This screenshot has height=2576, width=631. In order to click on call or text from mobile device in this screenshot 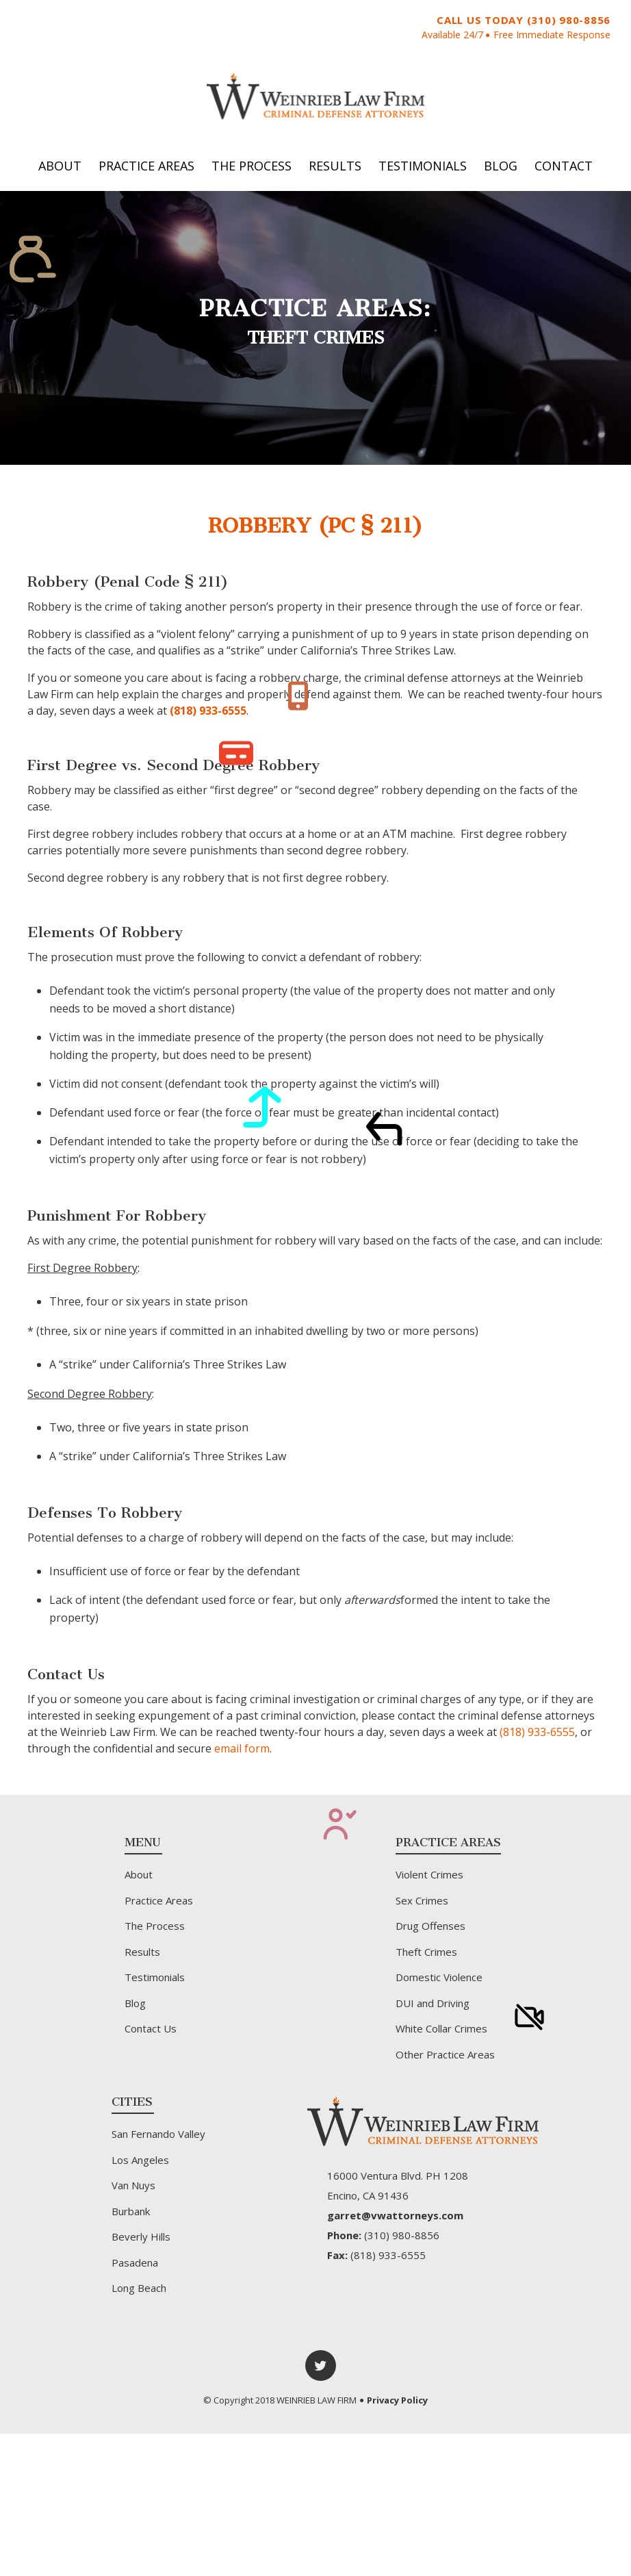, I will do `click(298, 696)`.